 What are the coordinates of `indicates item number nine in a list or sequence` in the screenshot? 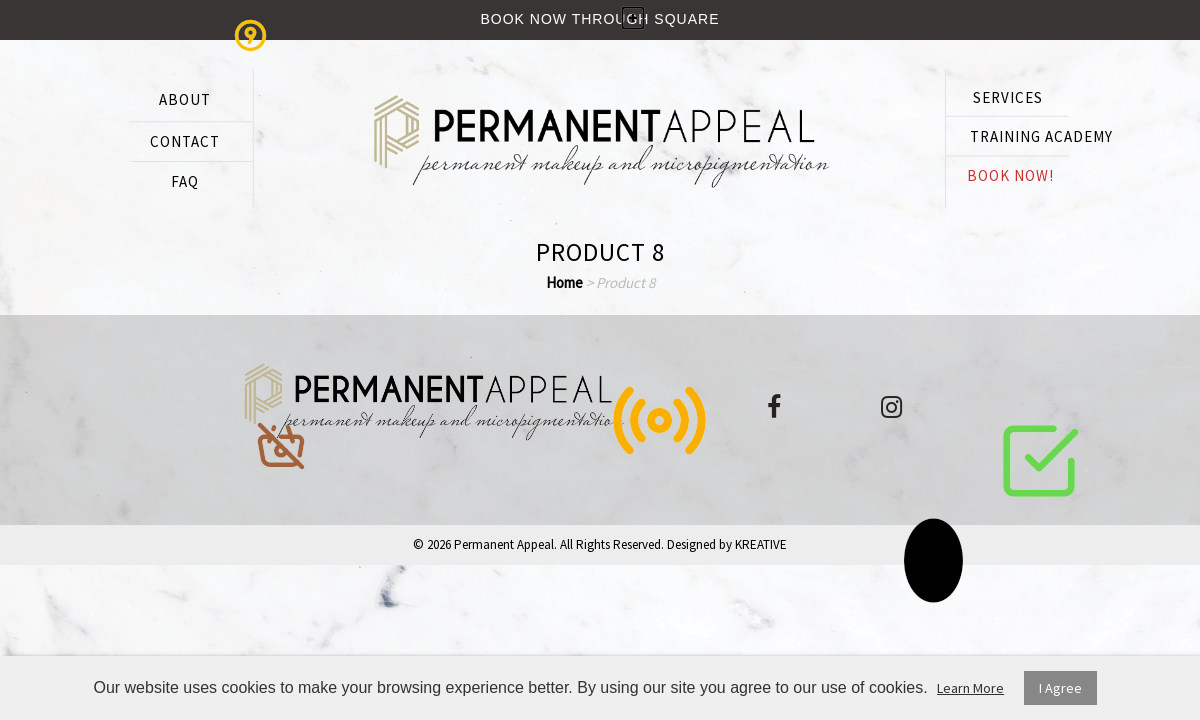 It's located at (250, 35).